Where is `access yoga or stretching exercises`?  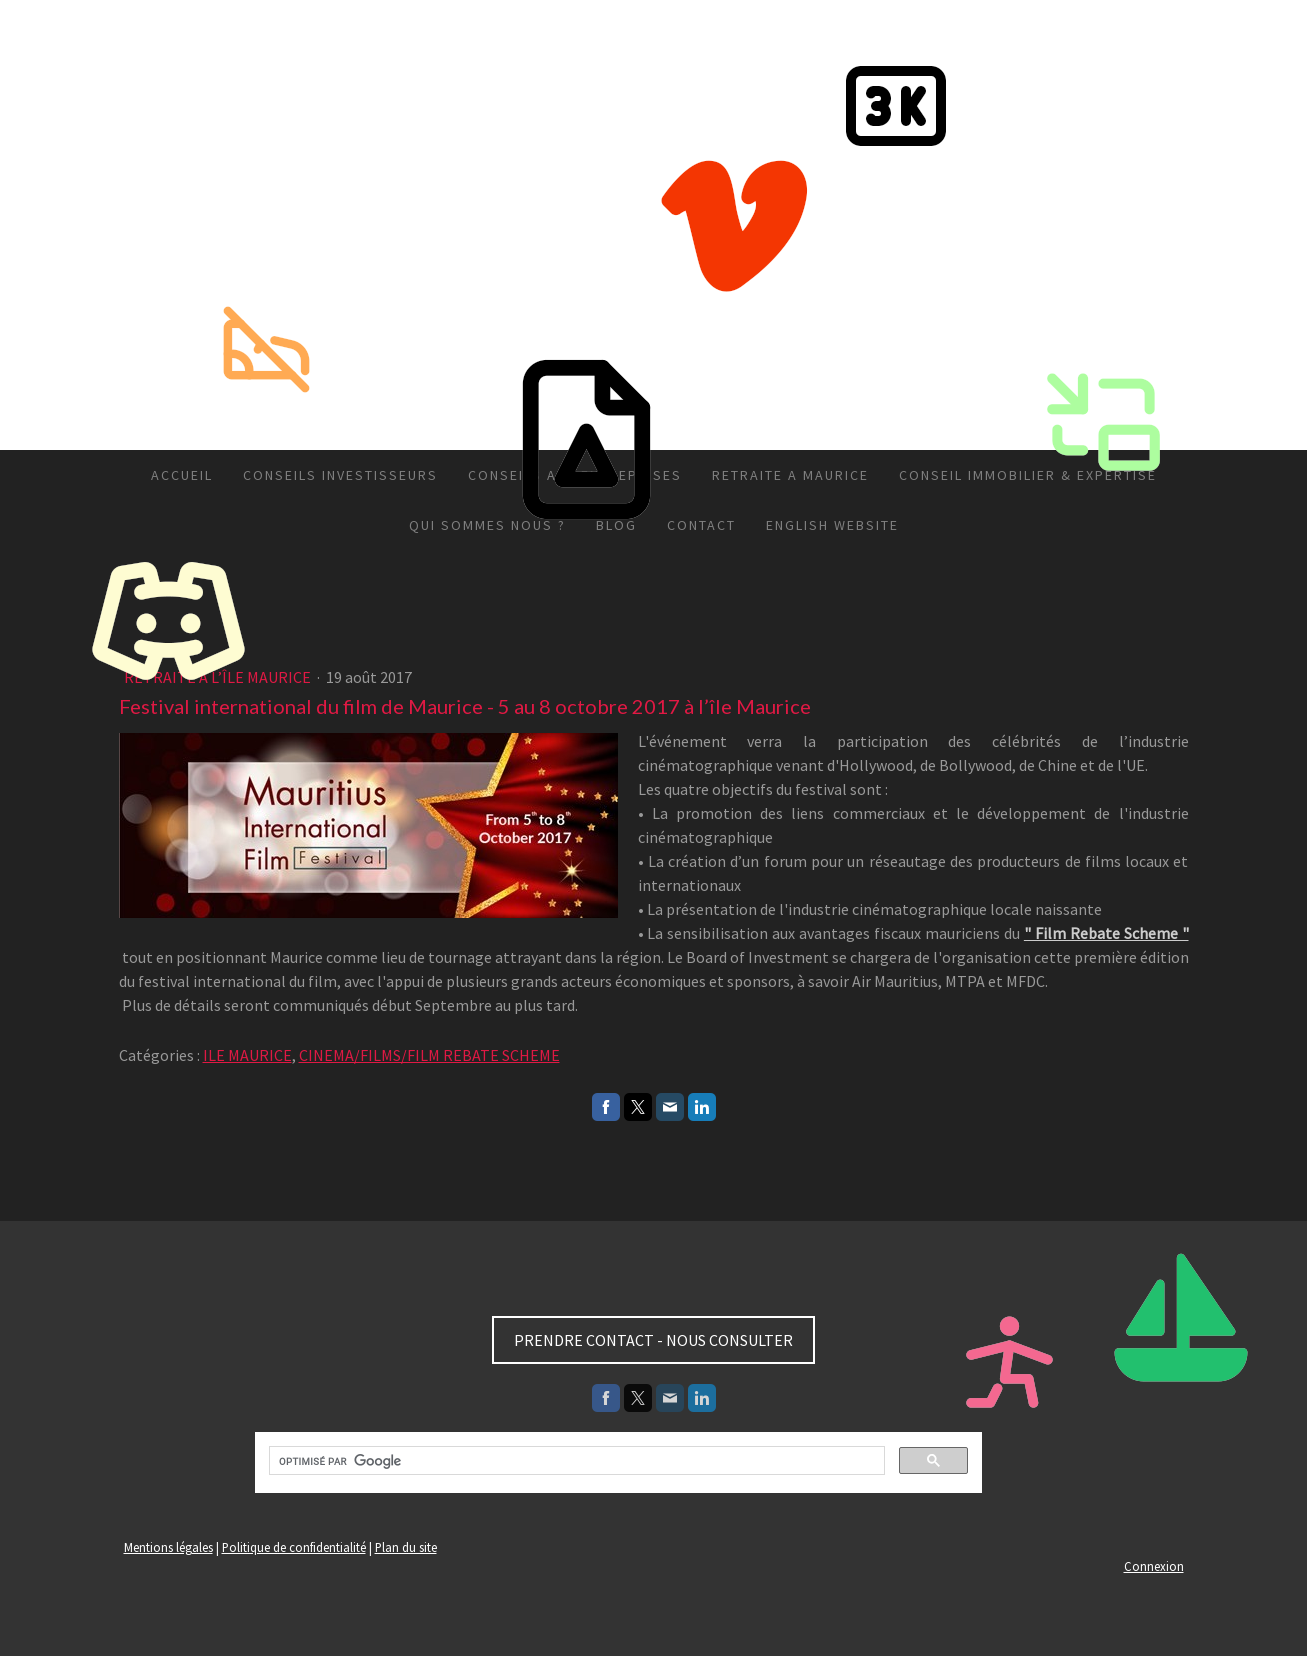 access yoga or stretching exercises is located at coordinates (1009, 1364).